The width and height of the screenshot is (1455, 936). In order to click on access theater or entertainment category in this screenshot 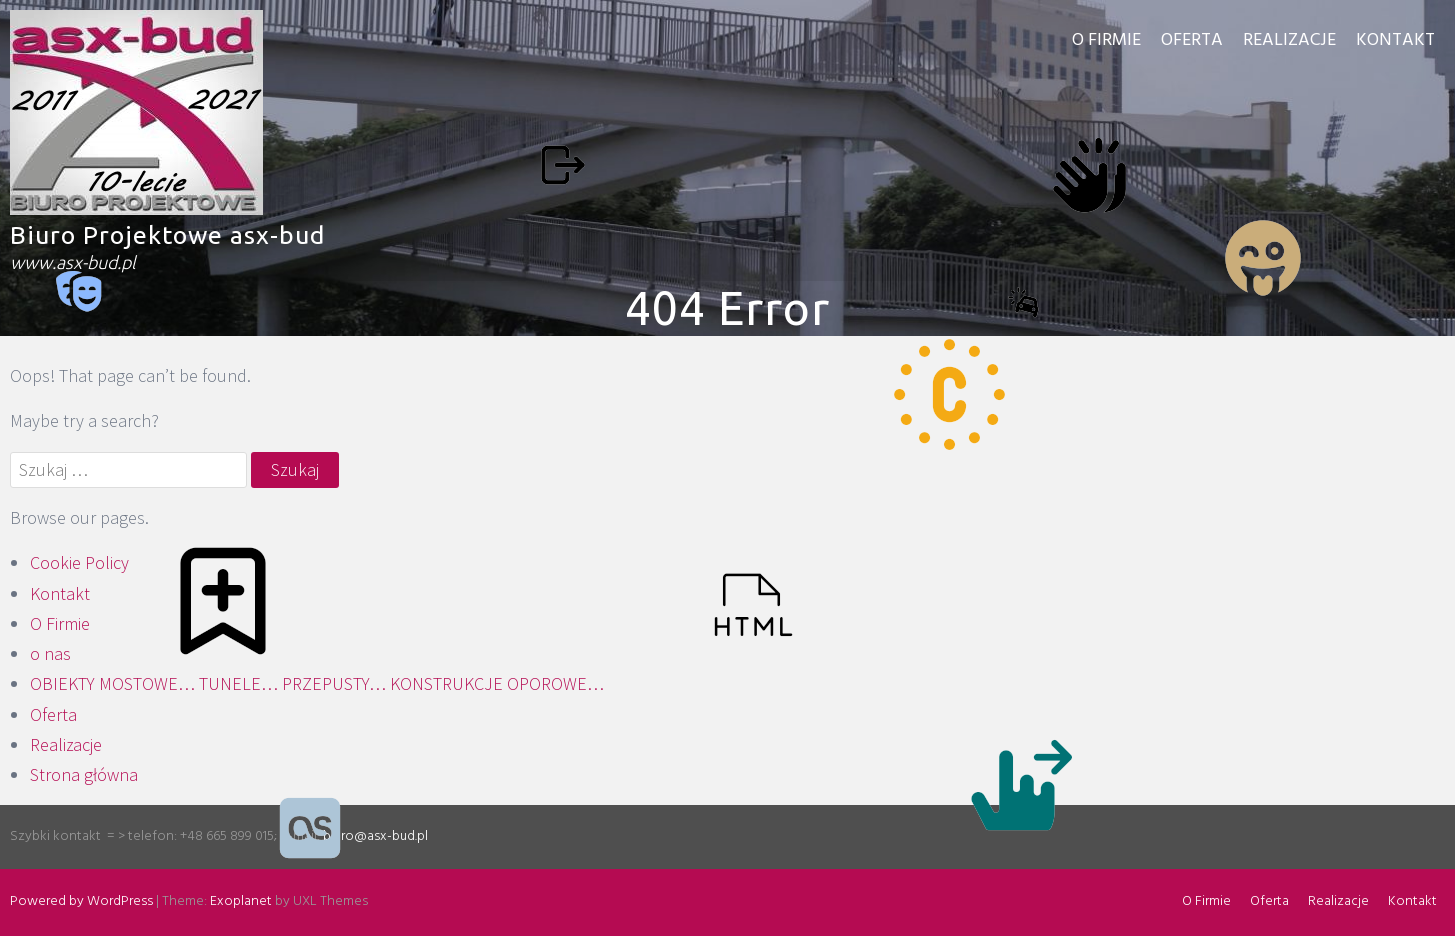, I will do `click(79, 291)`.